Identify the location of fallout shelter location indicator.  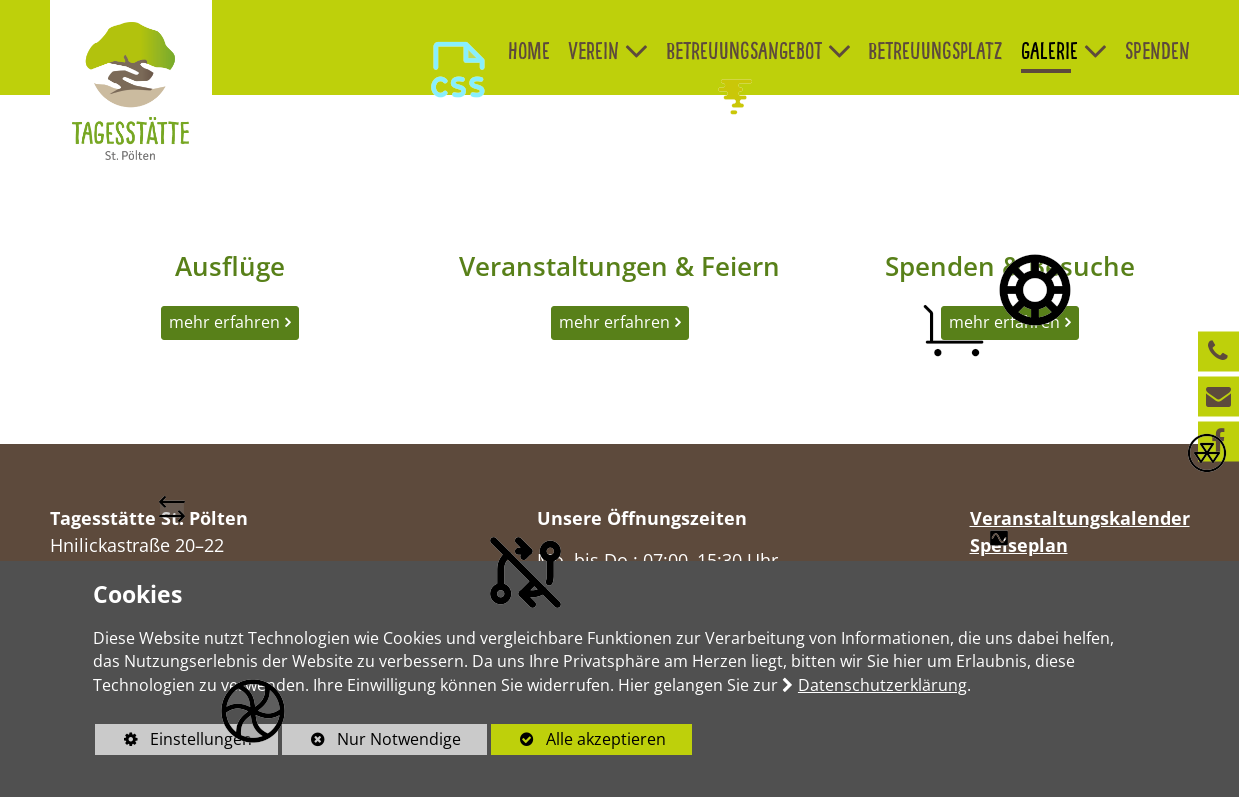
(1207, 453).